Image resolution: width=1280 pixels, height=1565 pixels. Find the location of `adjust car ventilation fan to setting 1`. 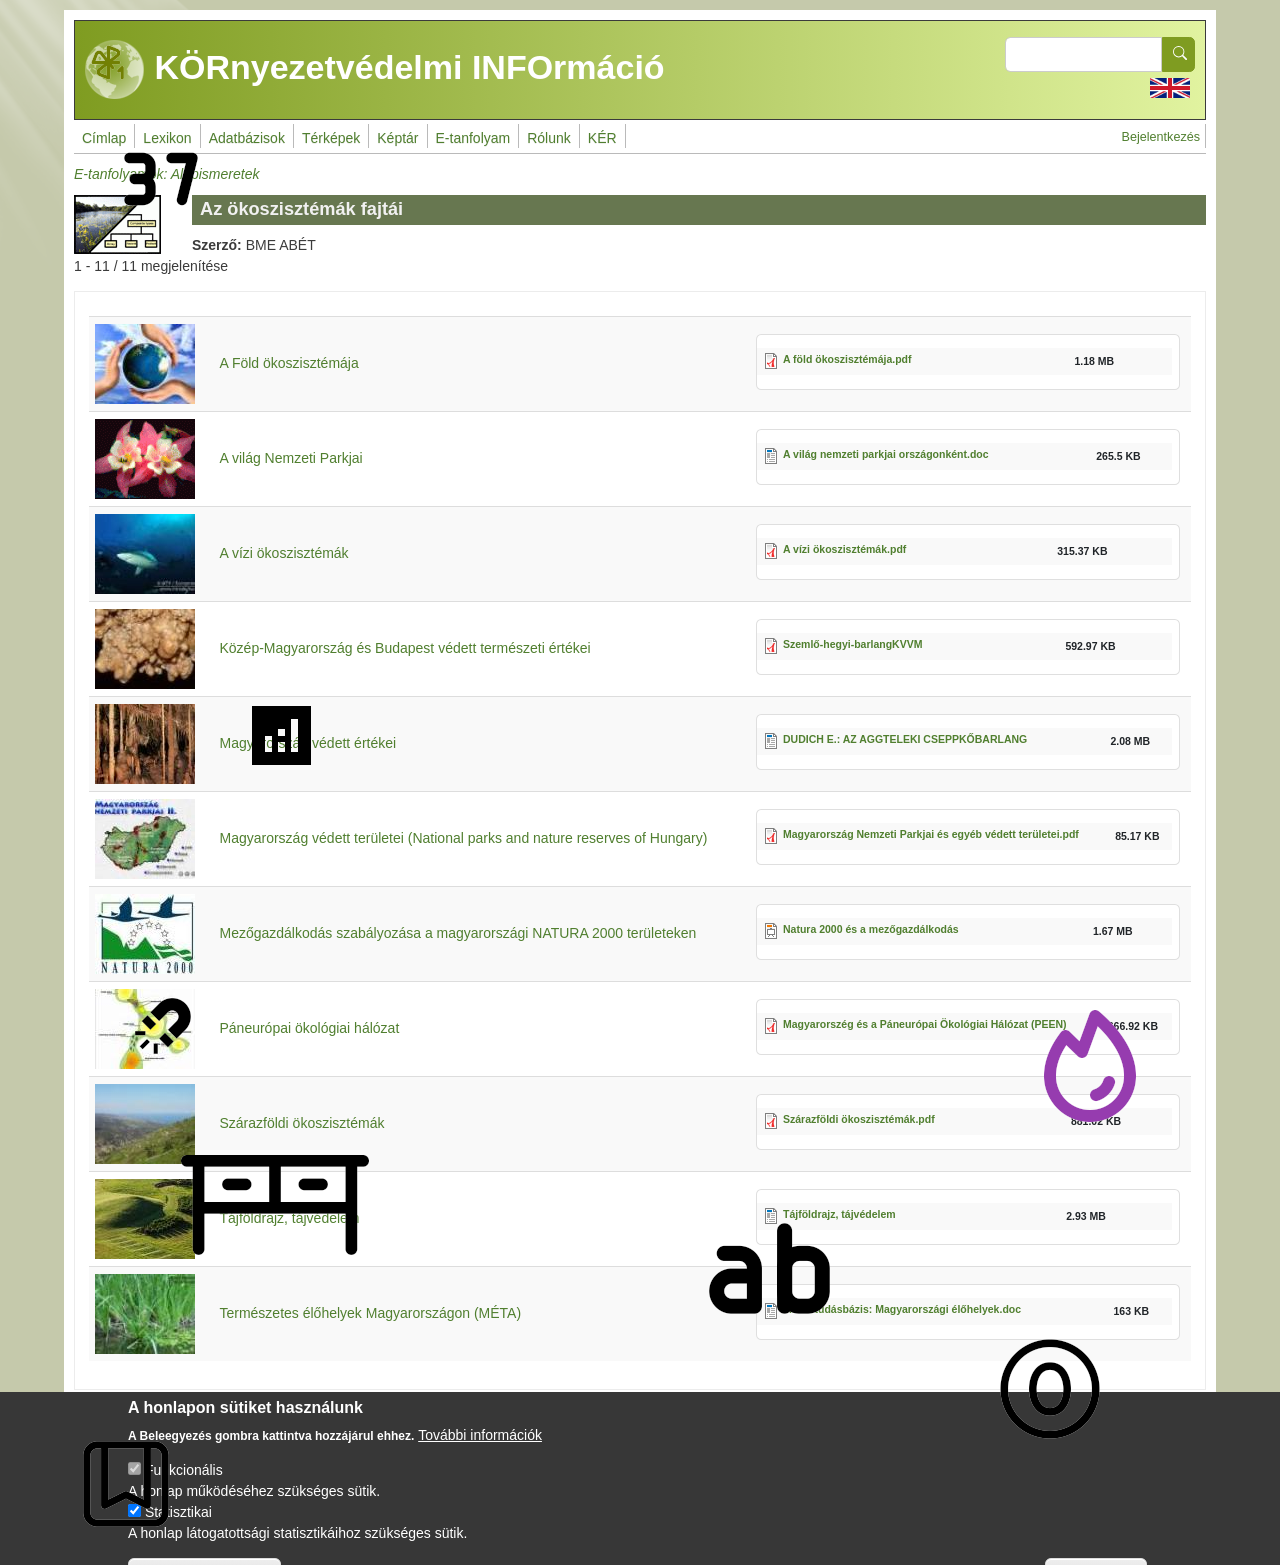

adjust car ventilation fan to setting 1 is located at coordinates (108, 62).